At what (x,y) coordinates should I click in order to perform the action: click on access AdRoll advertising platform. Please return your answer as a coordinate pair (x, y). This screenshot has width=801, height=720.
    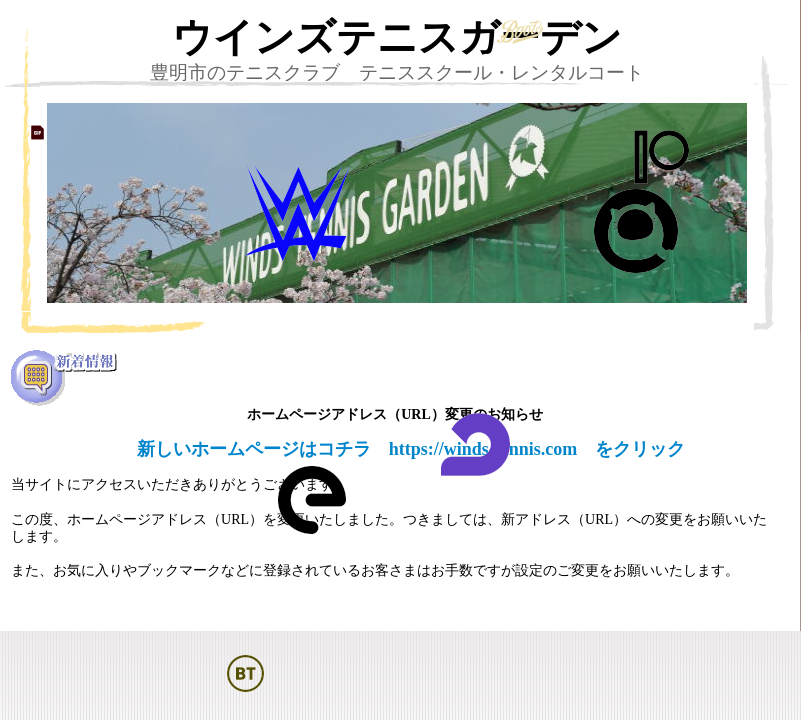
    Looking at the image, I should click on (475, 444).